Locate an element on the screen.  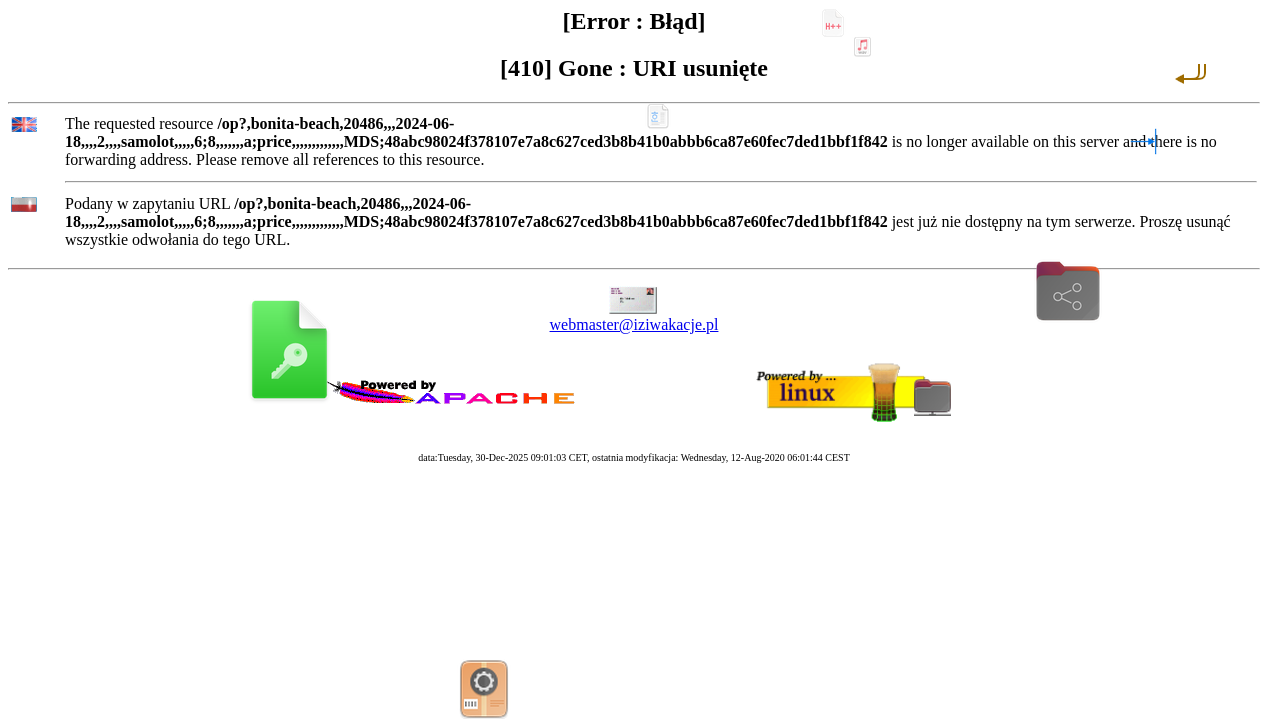
audio file in wav format is located at coordinates (862, 46).